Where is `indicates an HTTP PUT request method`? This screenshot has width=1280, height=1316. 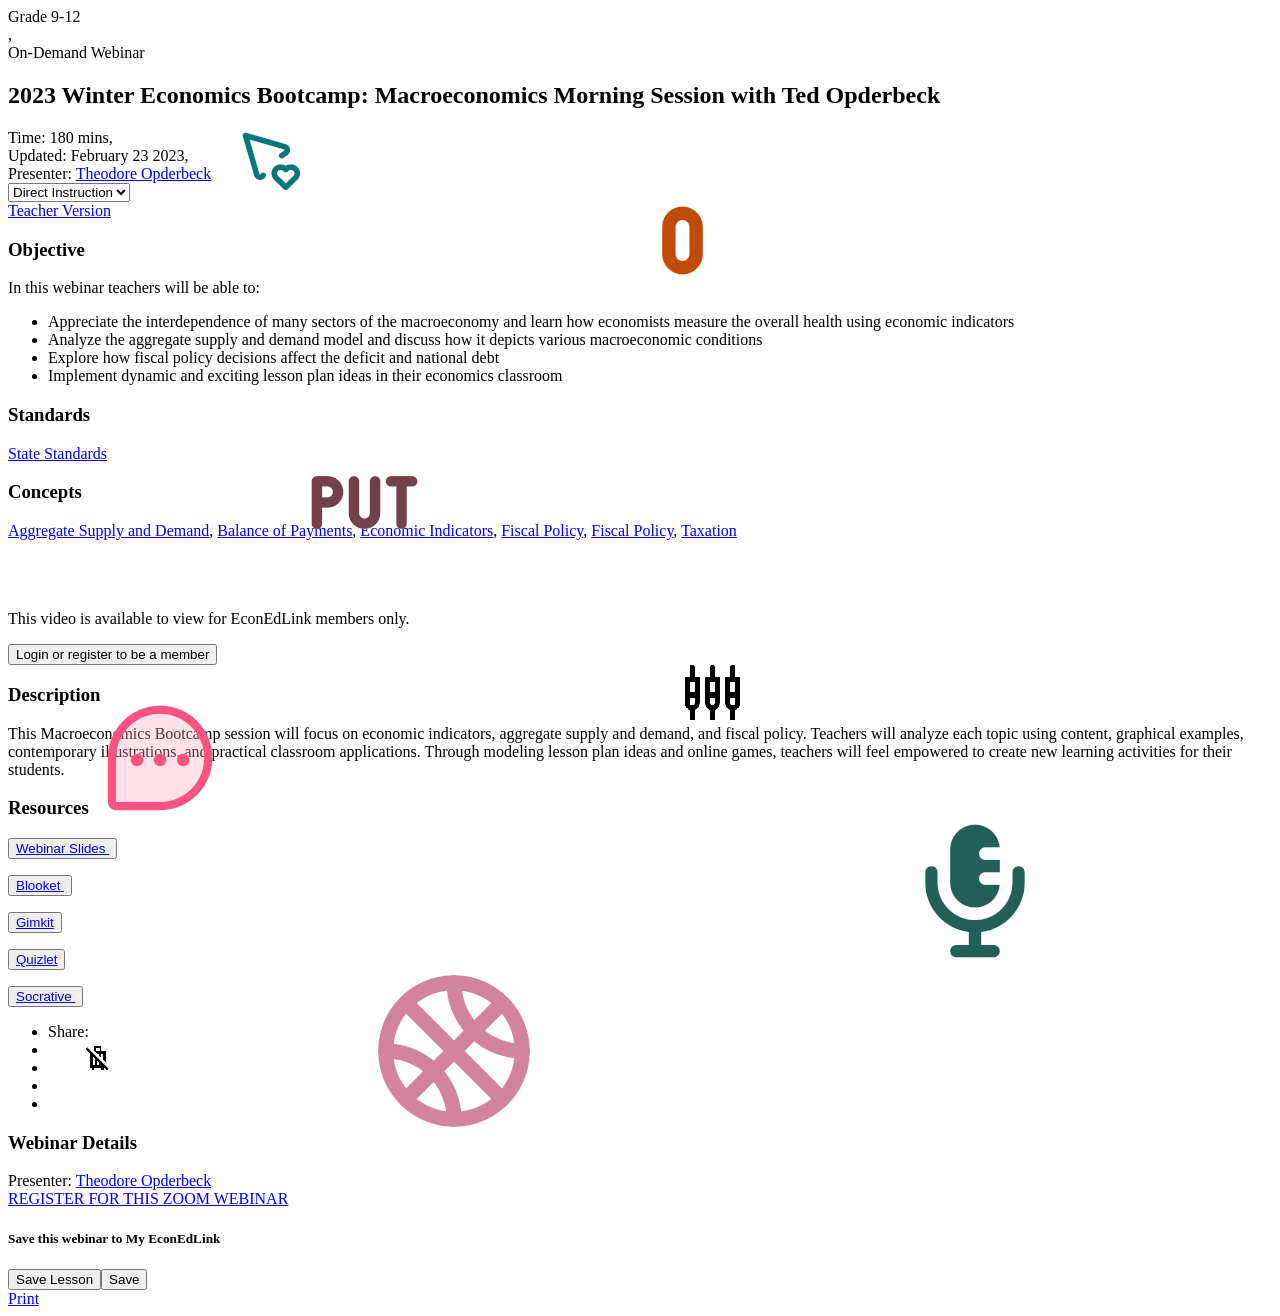 indicates an HTTP PUT request method is located at coordinates (364, 502).